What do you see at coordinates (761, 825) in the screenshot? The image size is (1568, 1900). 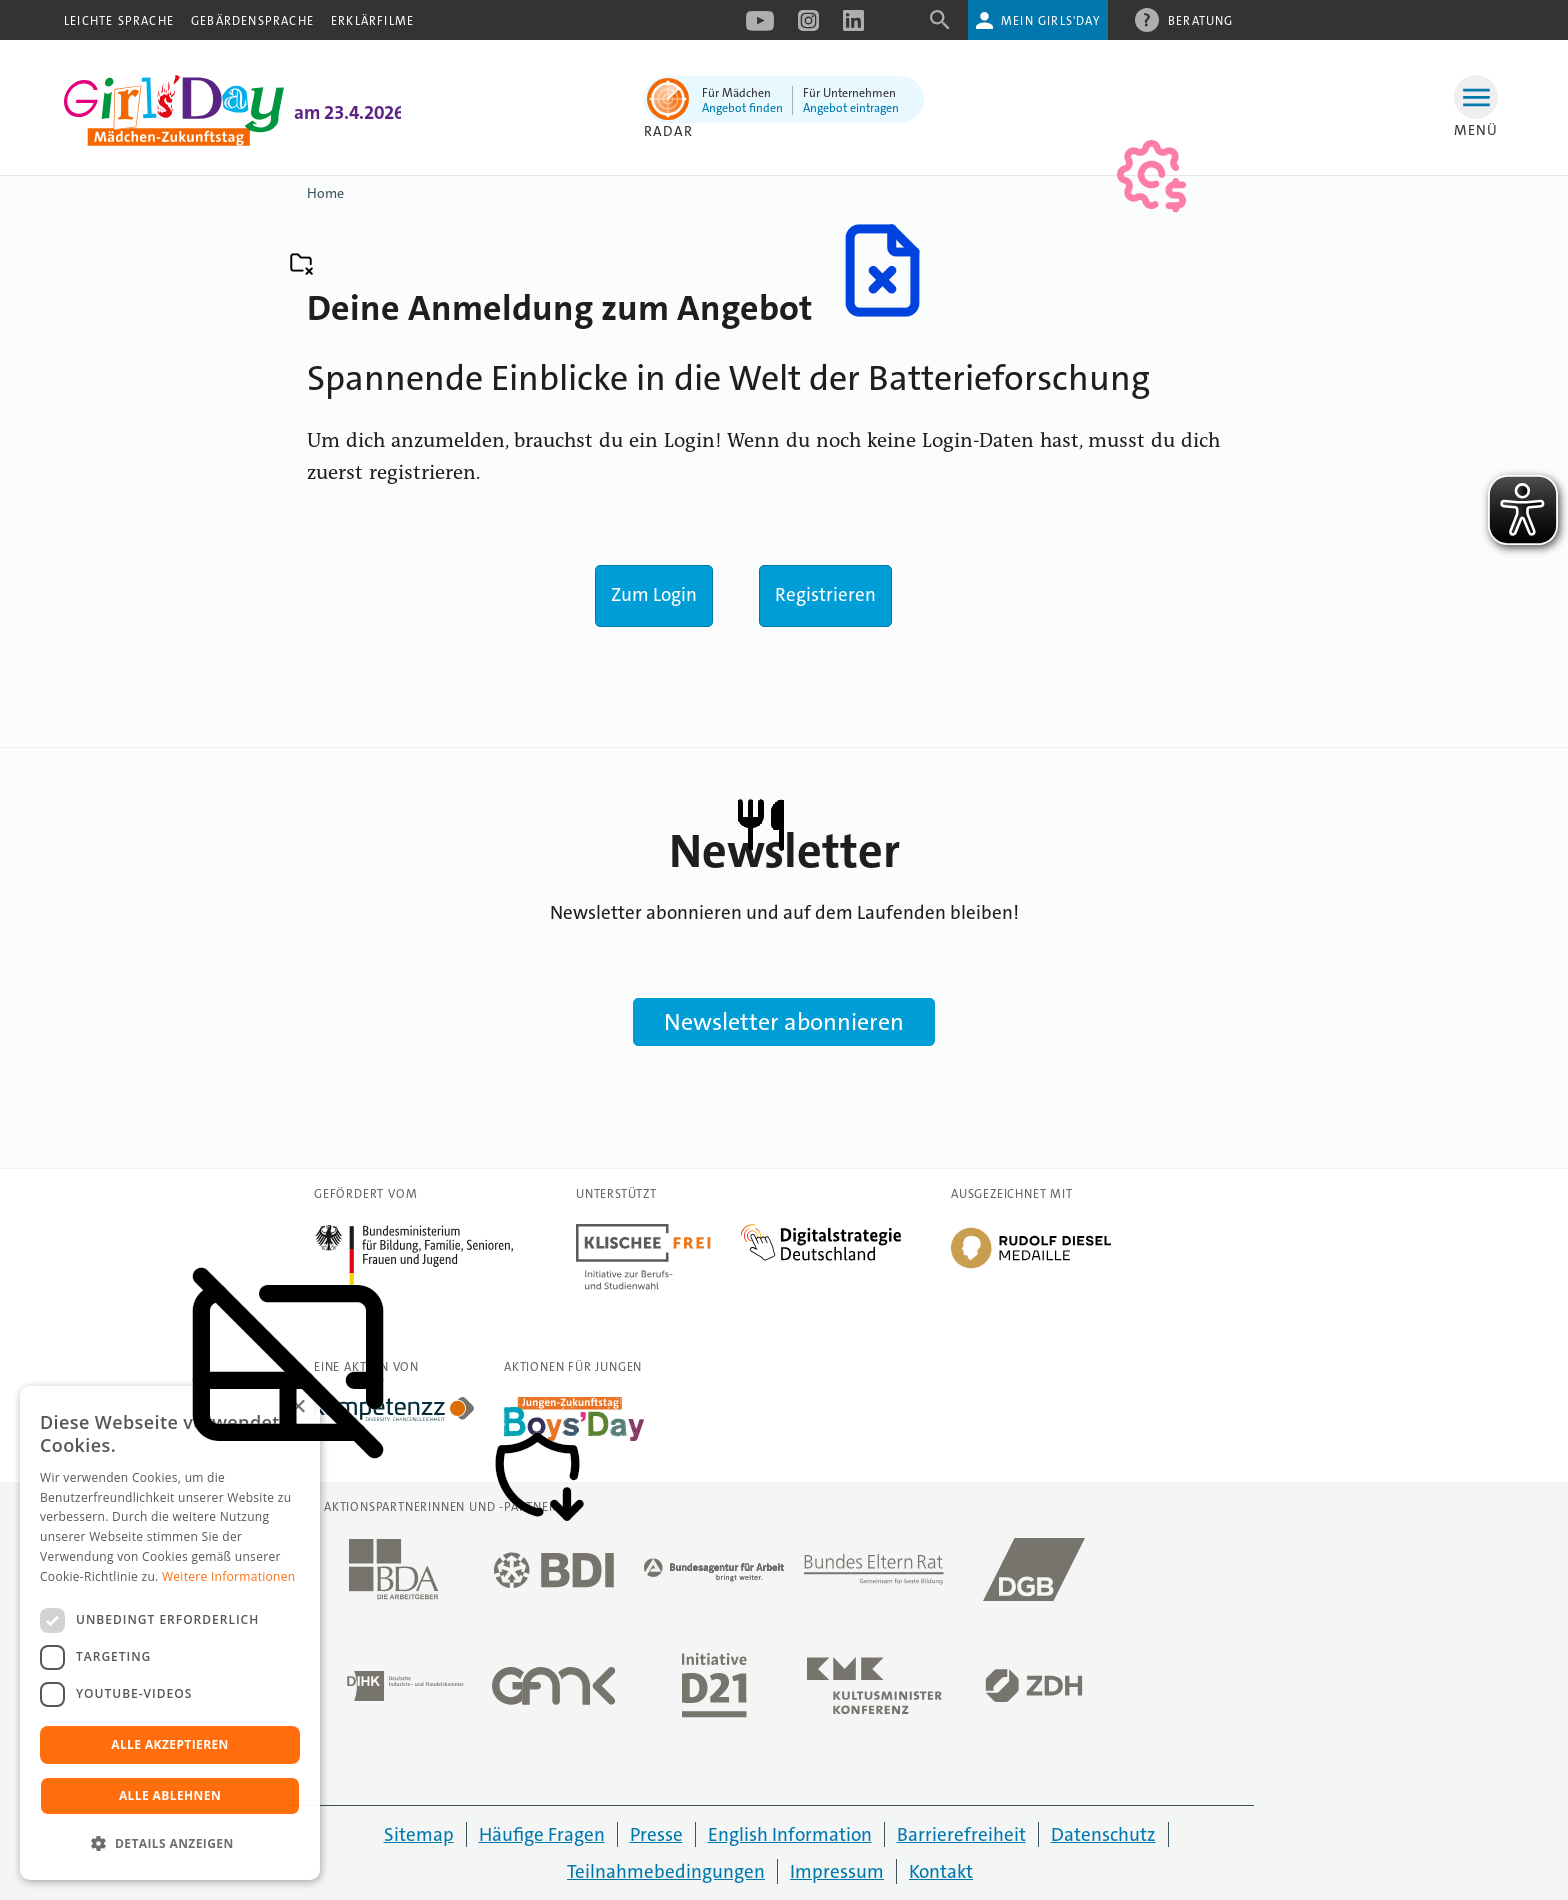 I see `find nearby restaurants` at bounding box center [761, 825].